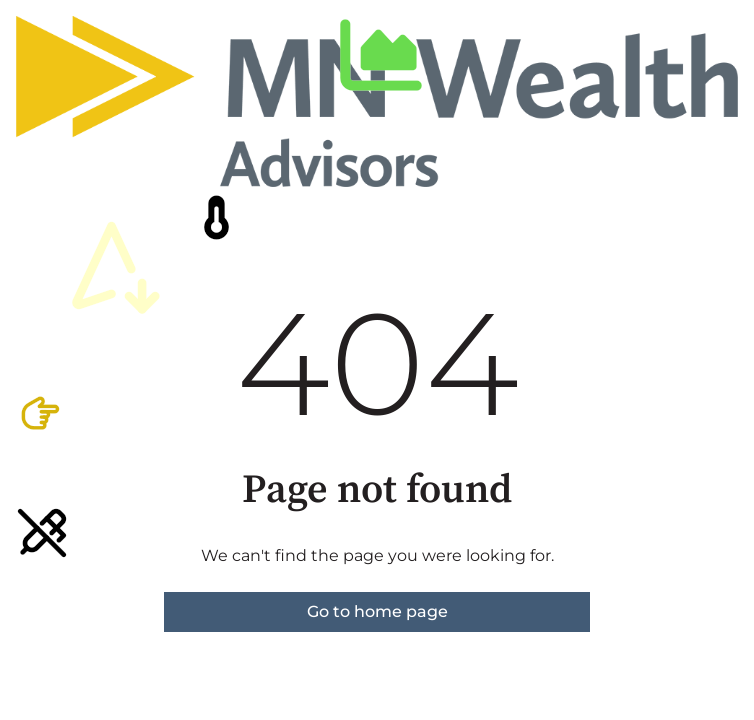  Describe the element at coordinates (381, 55) in the screenshot. I see `view area chart analytics` at that location.